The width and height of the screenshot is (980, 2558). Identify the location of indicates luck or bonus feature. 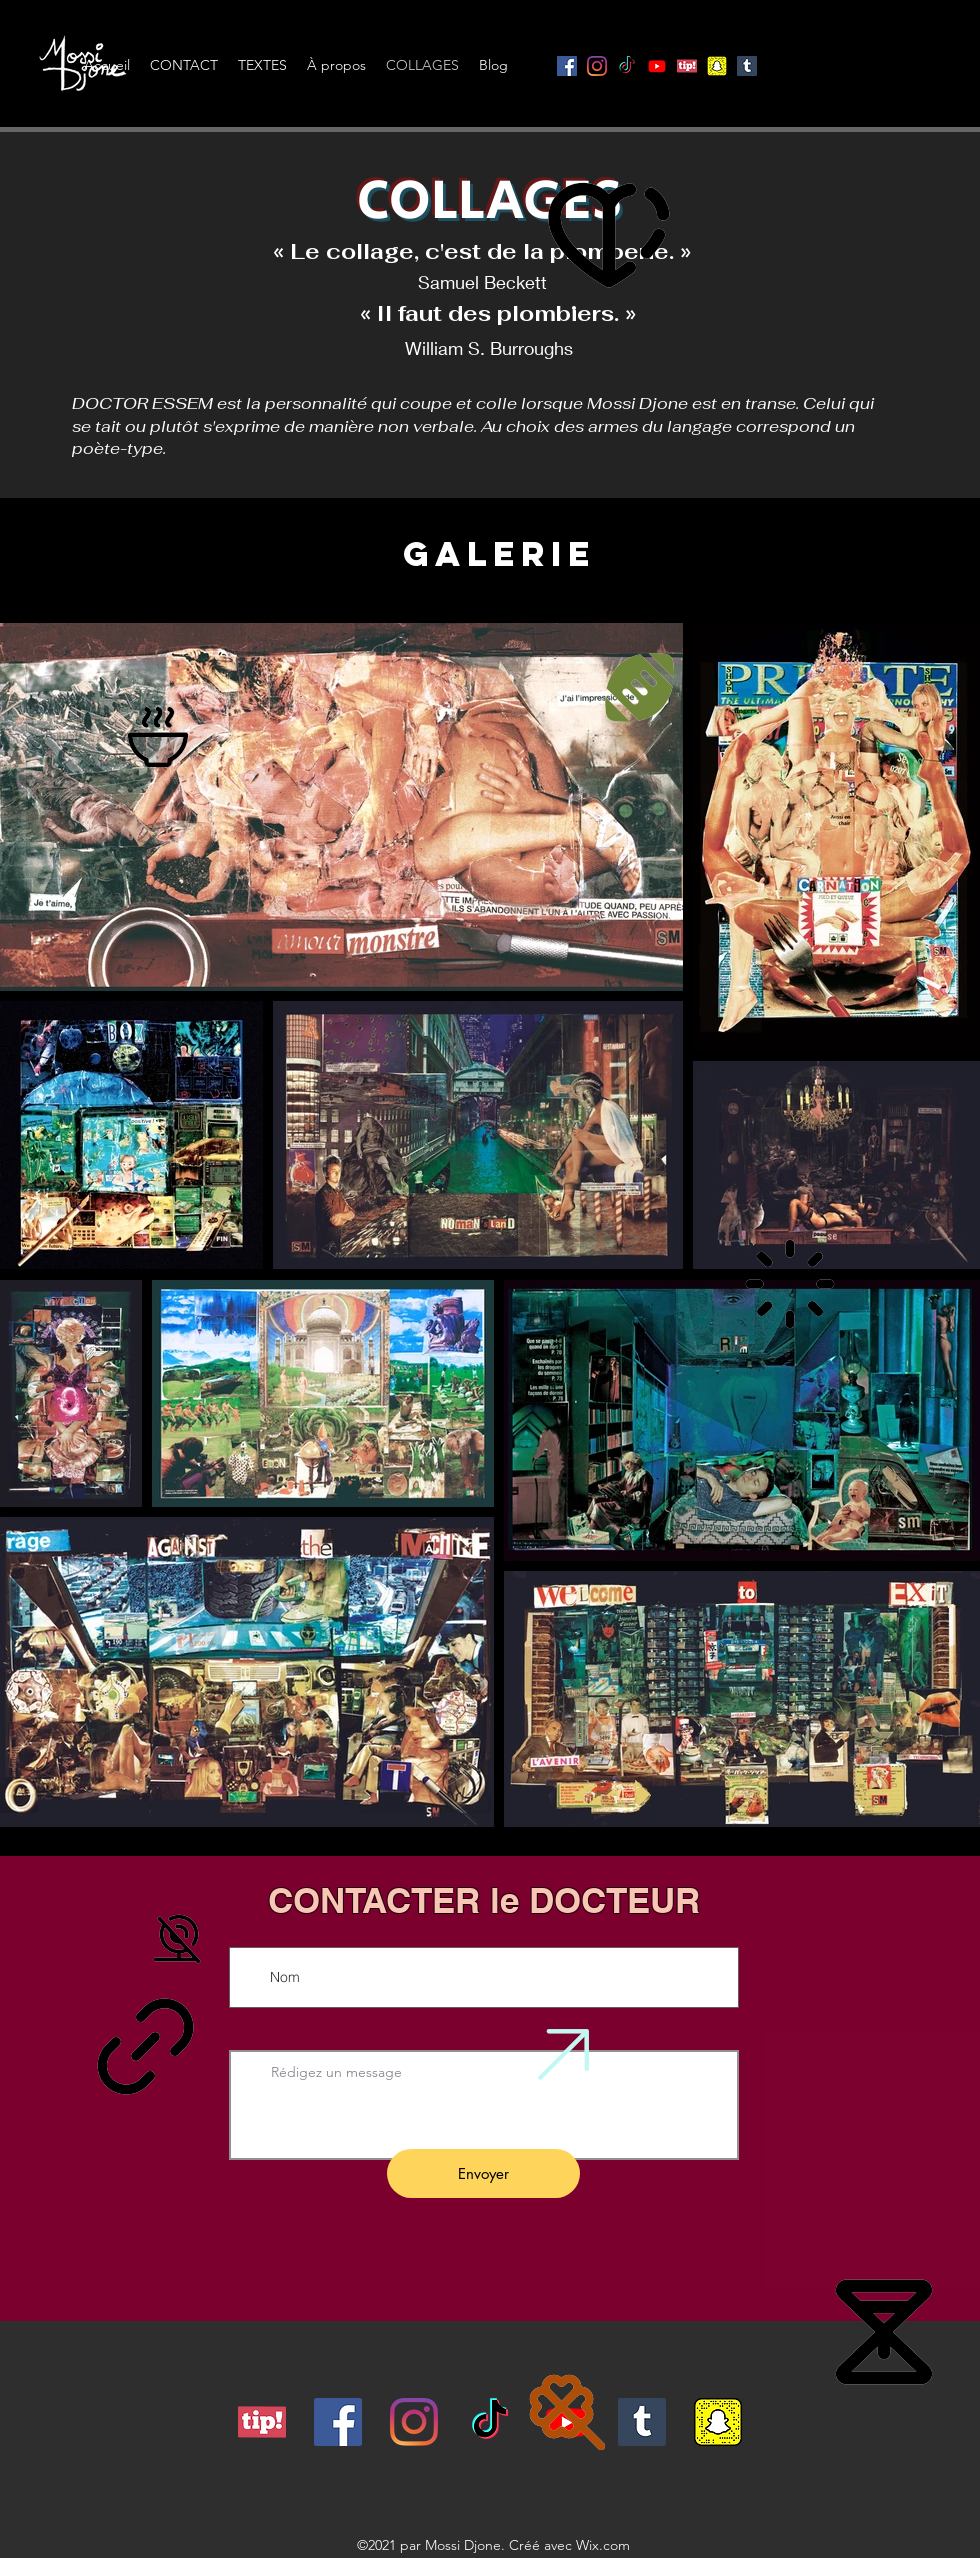
(565, 2410).